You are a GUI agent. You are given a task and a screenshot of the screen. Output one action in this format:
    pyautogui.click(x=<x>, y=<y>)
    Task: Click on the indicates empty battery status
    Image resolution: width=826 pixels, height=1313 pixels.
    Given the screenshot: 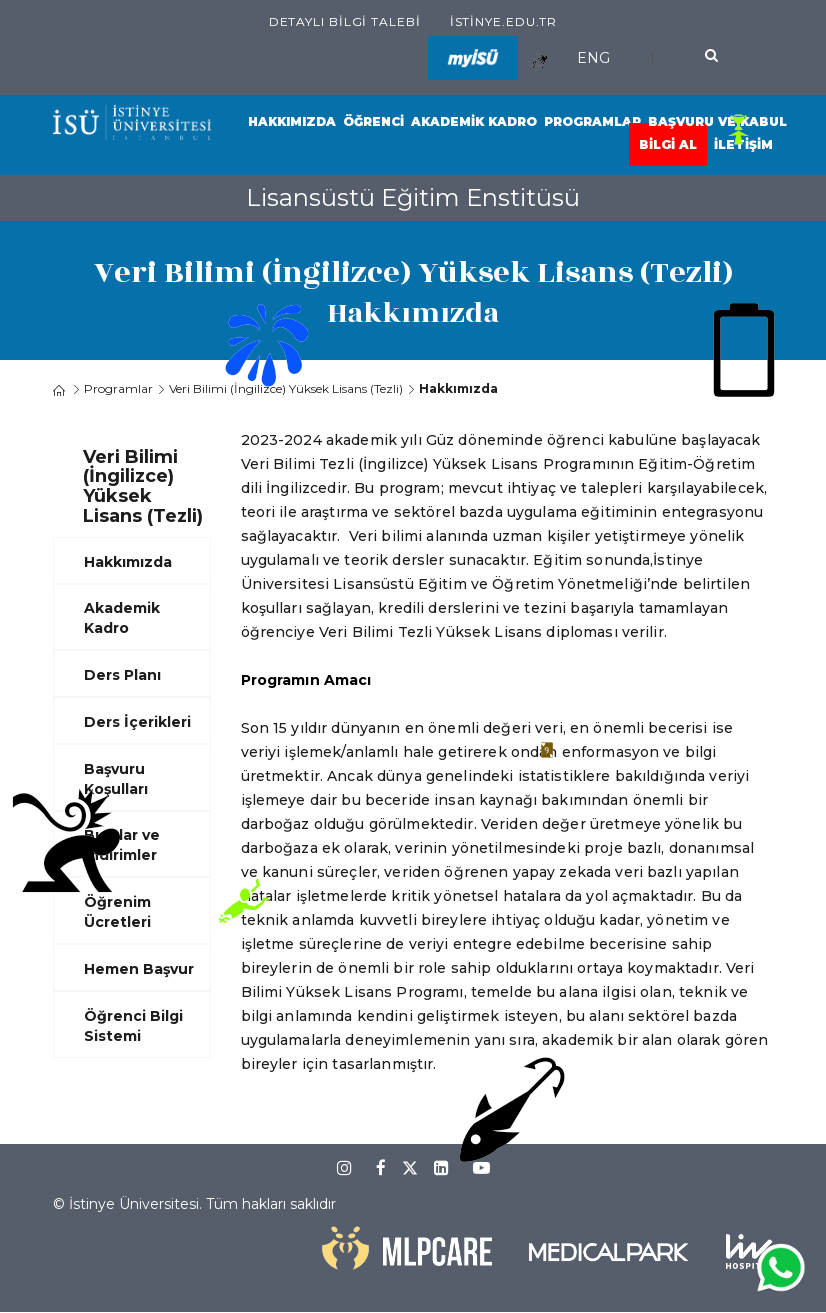 What is the action you would take?
    pyautogui.click(x=744, y=350)
    